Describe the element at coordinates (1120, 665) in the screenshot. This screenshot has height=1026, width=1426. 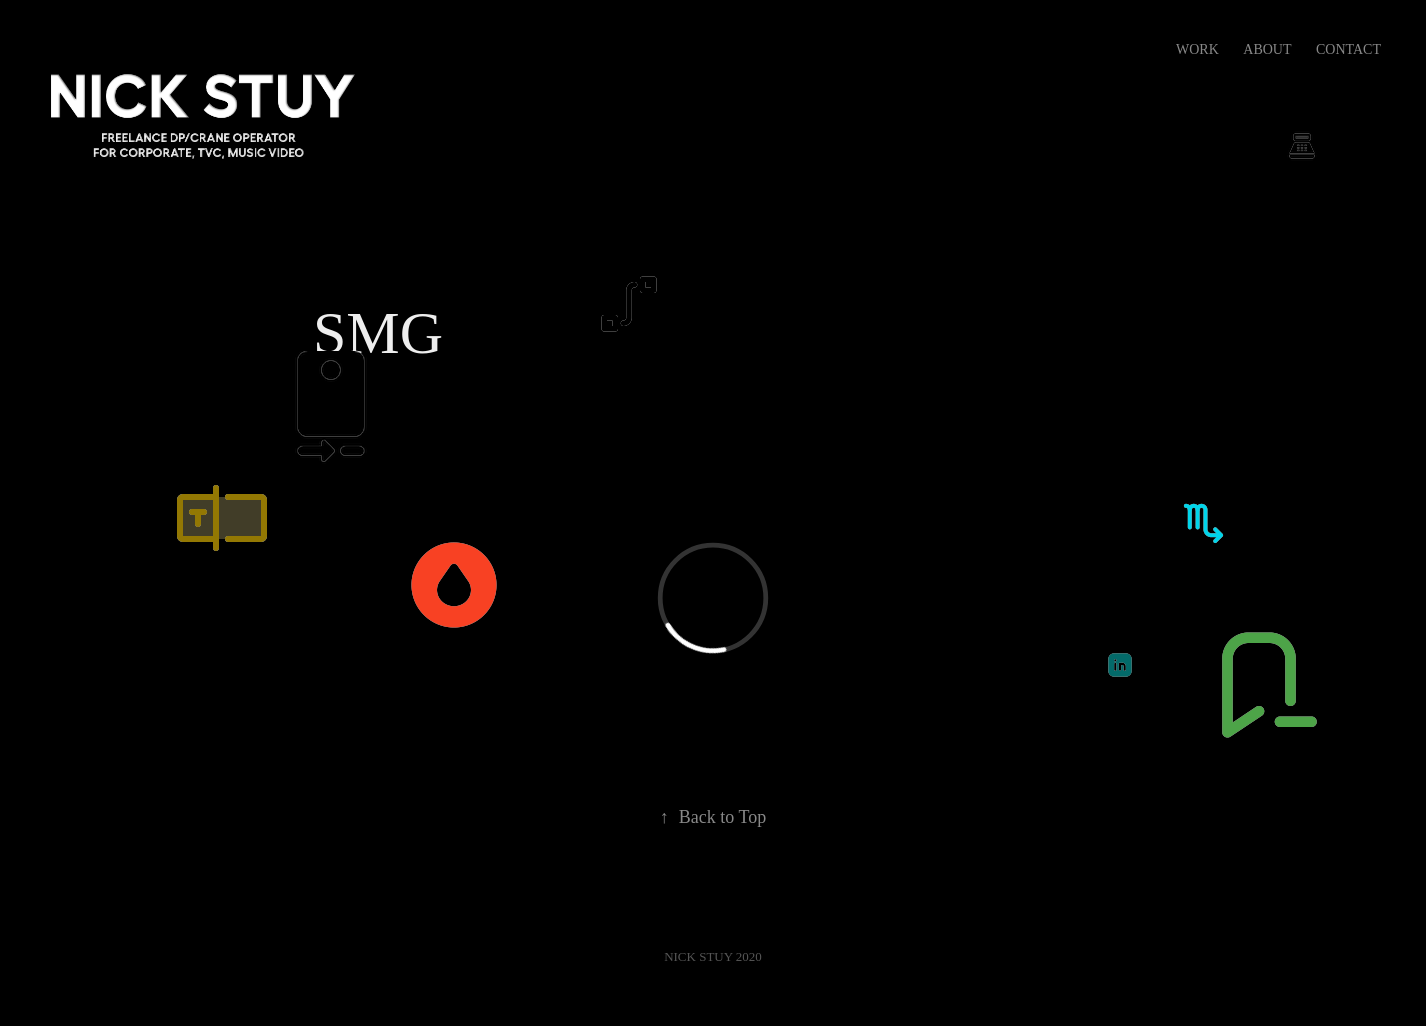
I see `connect with LinkedIn` at that location.